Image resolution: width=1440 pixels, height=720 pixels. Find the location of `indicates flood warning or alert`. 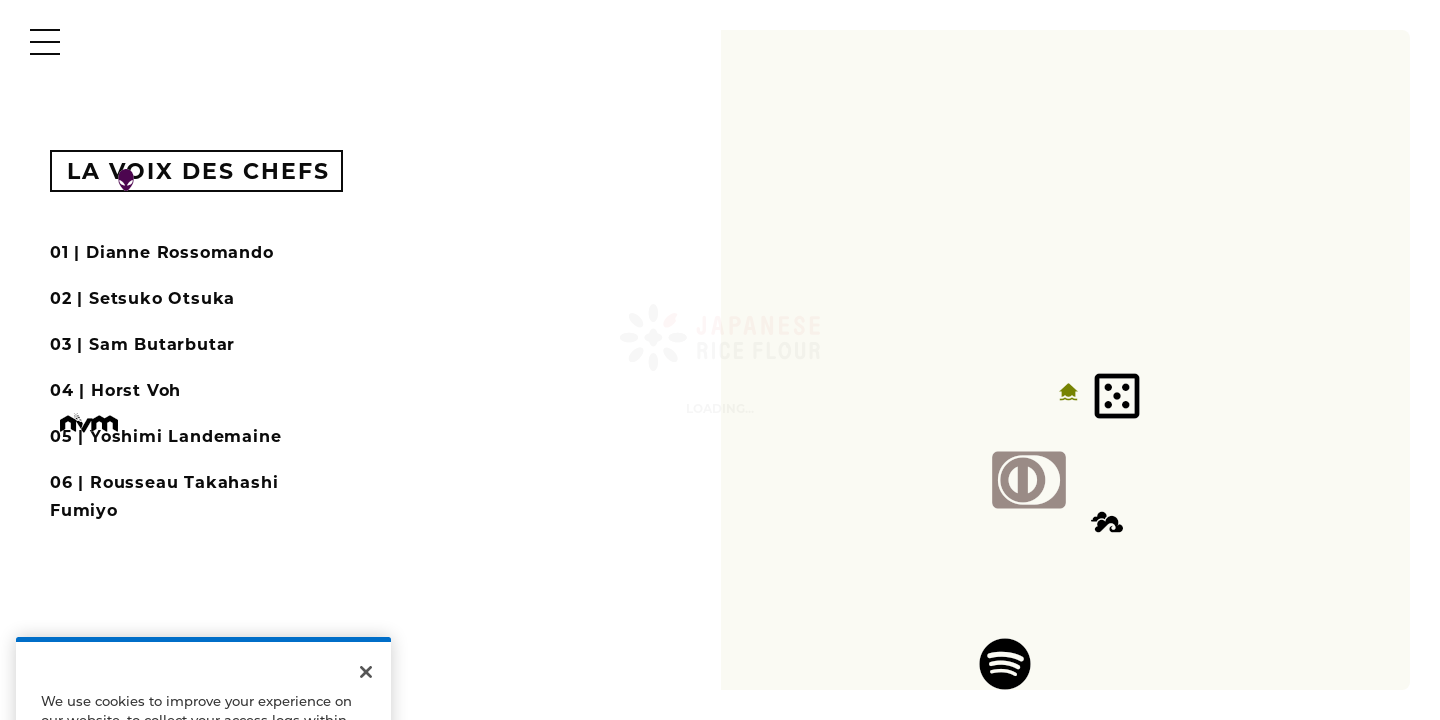

indicates flood warning or alert is located at coordinates (1068, 392).